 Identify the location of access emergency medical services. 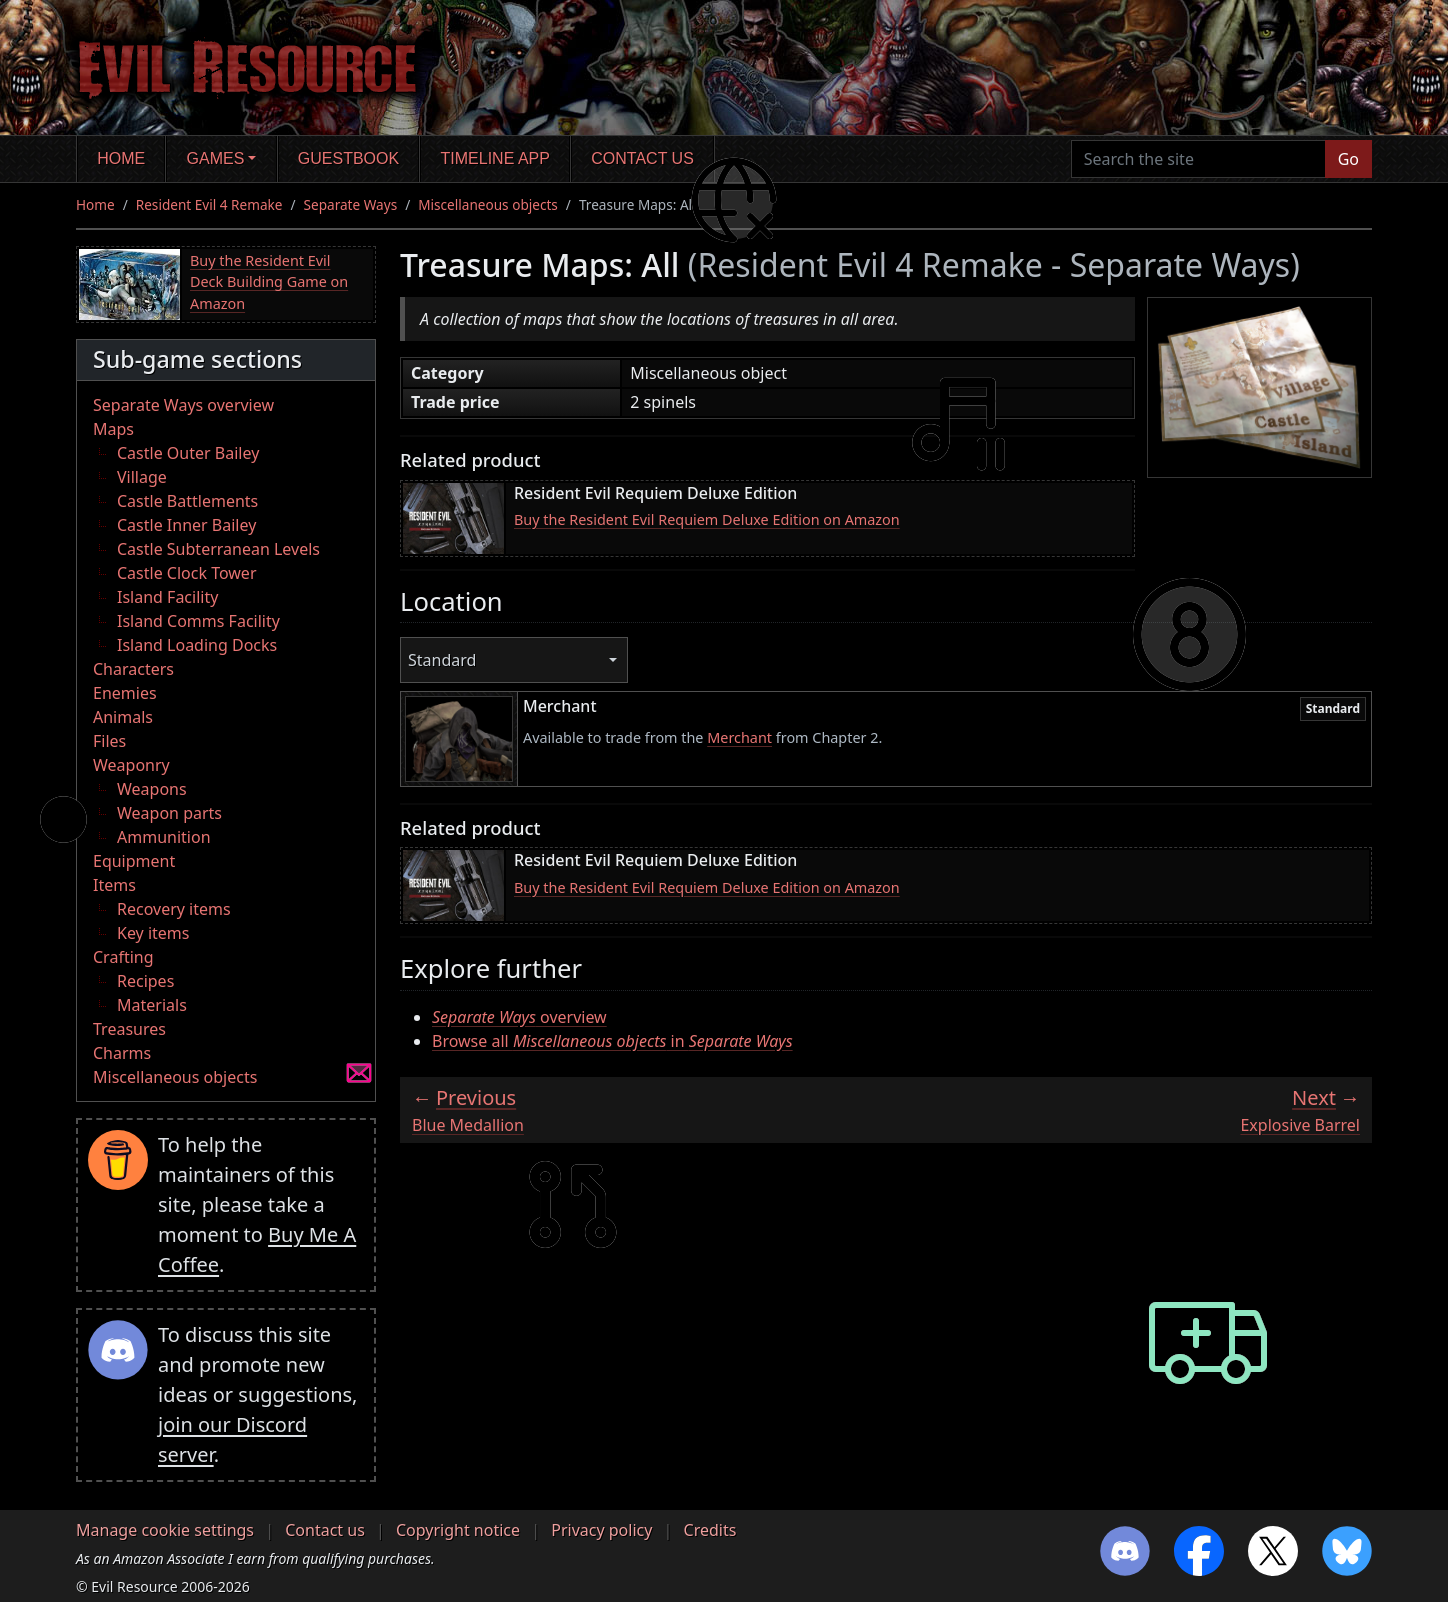
(1204, 1337).